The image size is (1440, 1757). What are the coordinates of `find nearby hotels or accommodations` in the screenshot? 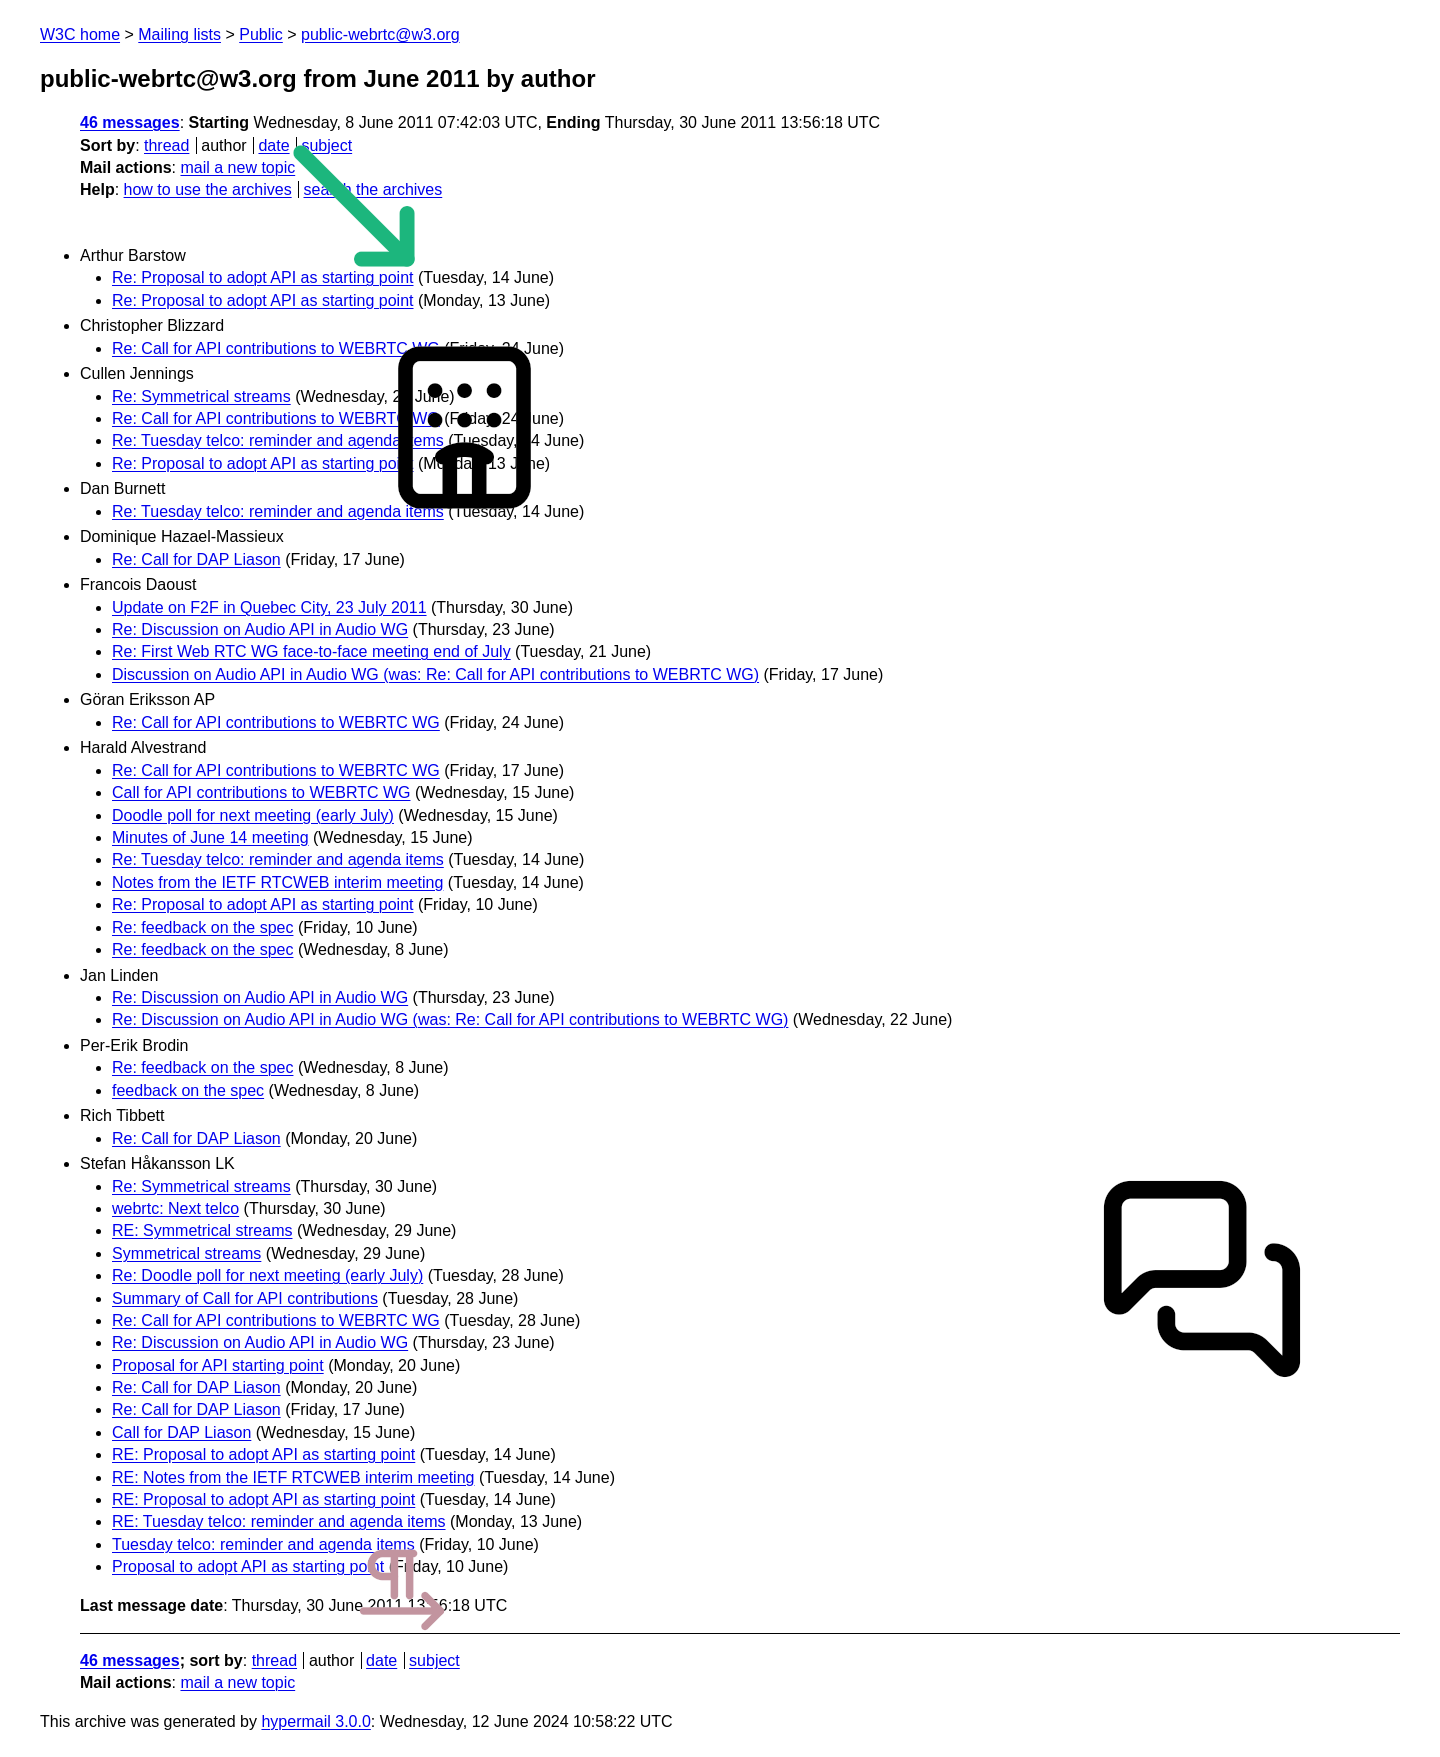 It's located at (464, 427).